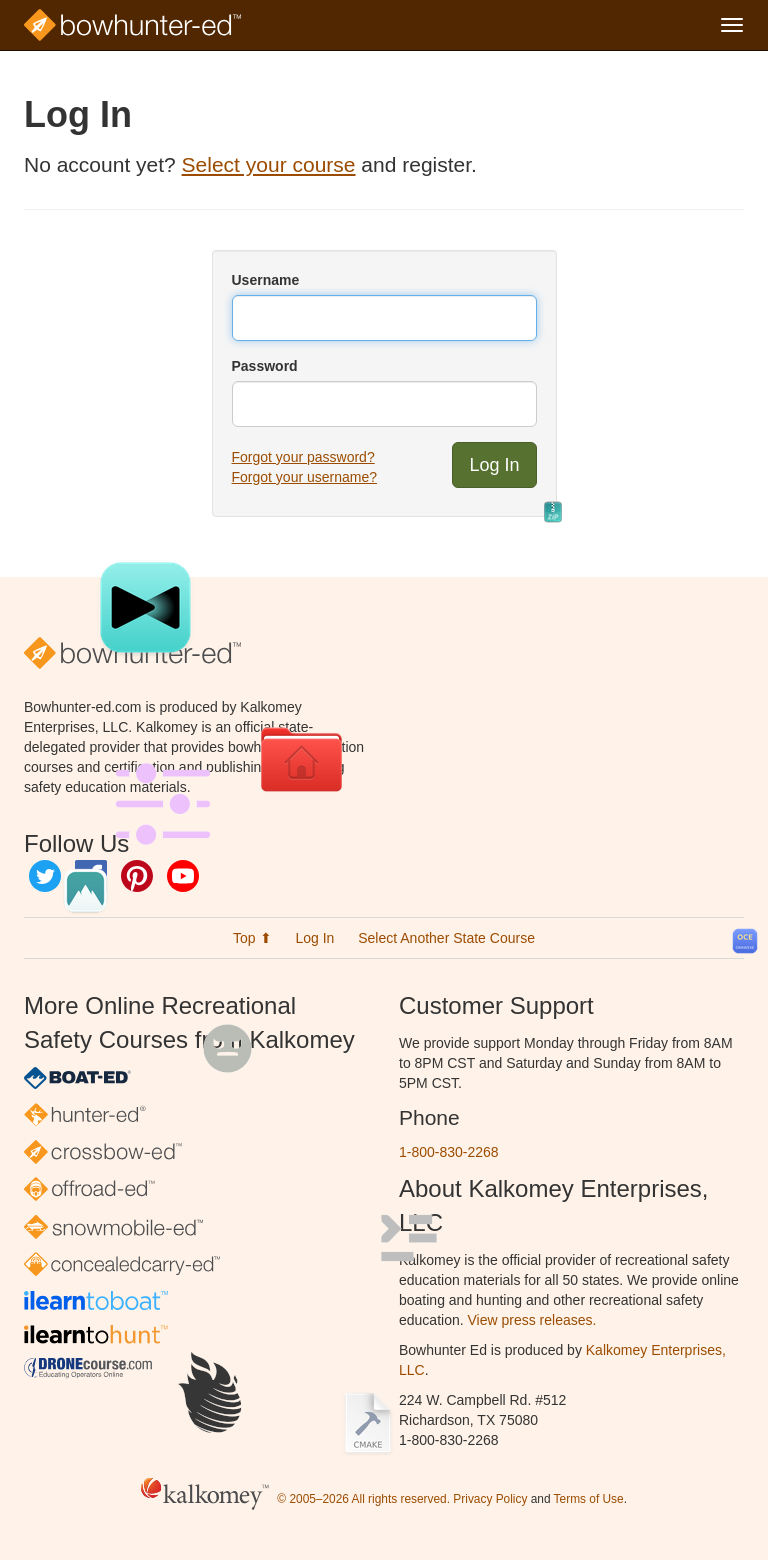 This screenshot has width=768, height=1560. I want to click on open OCE DRAWEXE application, so click(745, 941).